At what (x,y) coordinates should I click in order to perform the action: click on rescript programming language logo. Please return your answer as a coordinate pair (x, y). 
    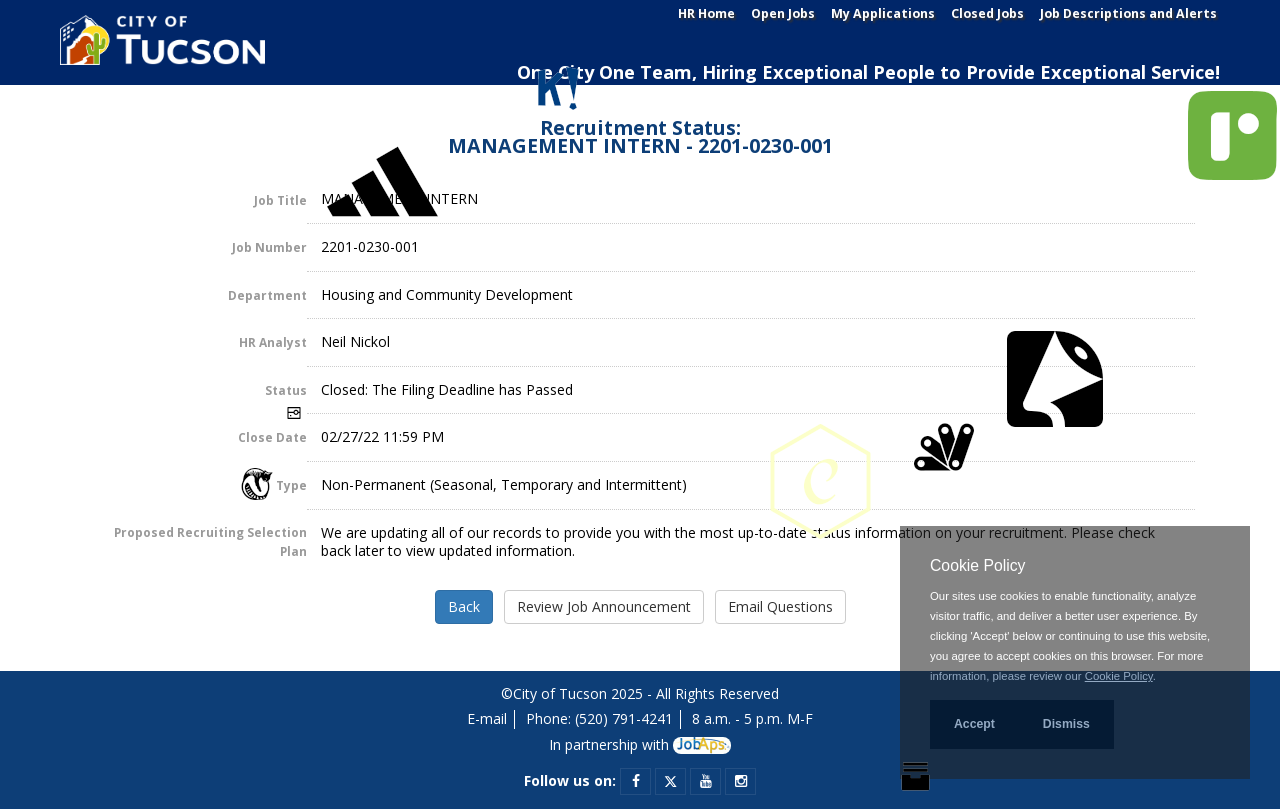
    Looking at the image, I should click on (1232, 135).